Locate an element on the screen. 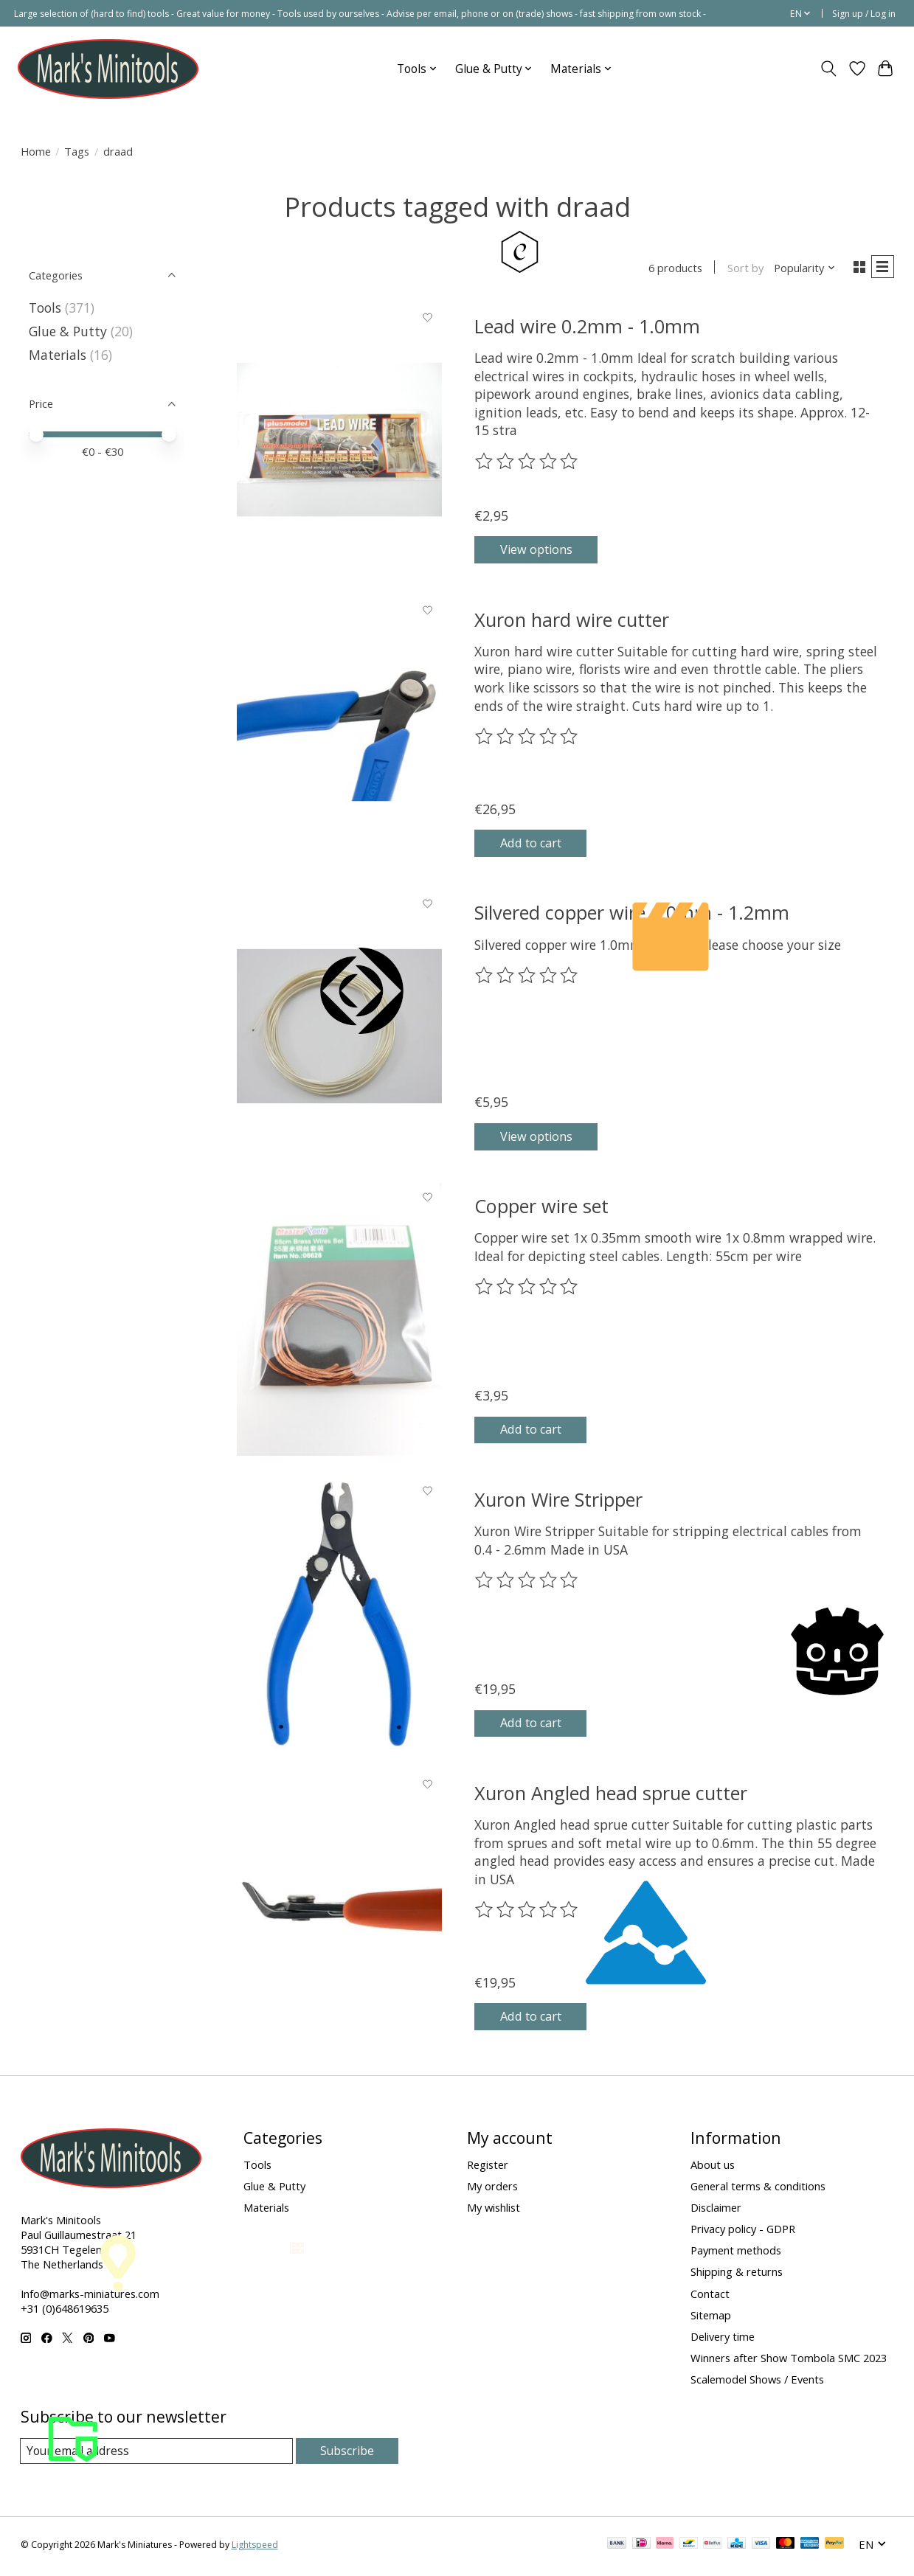 The width and height of the screenshot is (914, 2576). open the Chai app is located at coordinates (519, 251).